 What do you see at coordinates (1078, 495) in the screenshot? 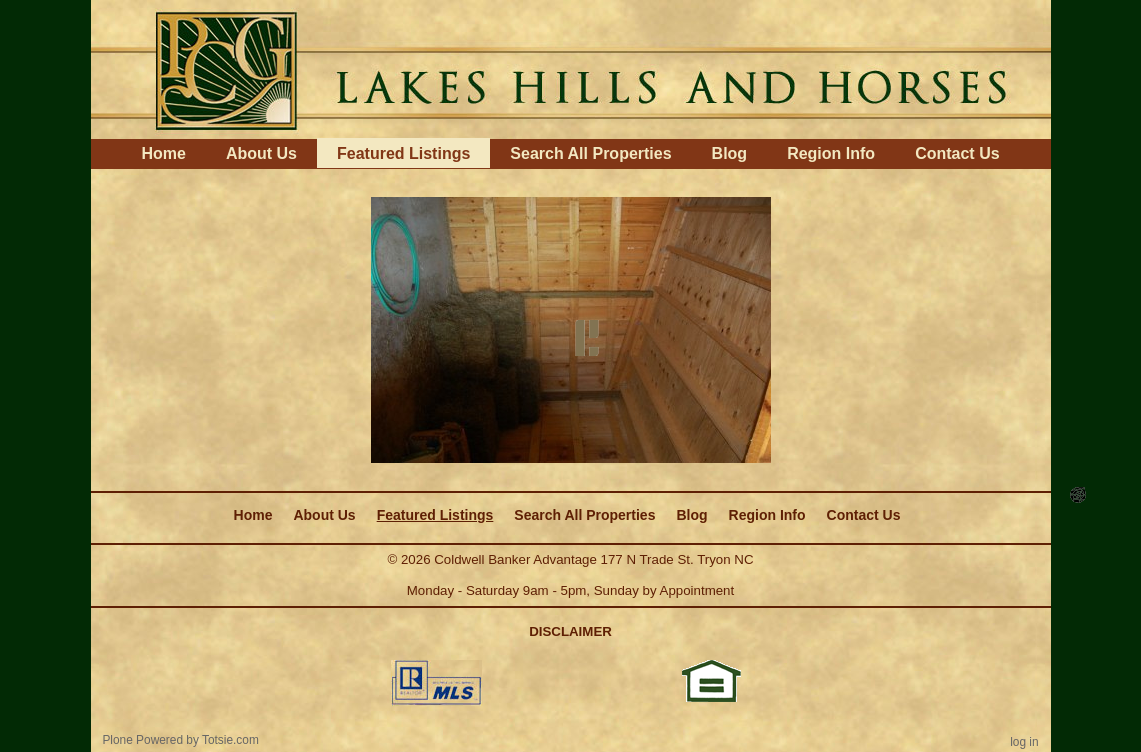
I see `link to PyG (PyTorch Geometric) library or documentation` at bounding box center [1078, 495].